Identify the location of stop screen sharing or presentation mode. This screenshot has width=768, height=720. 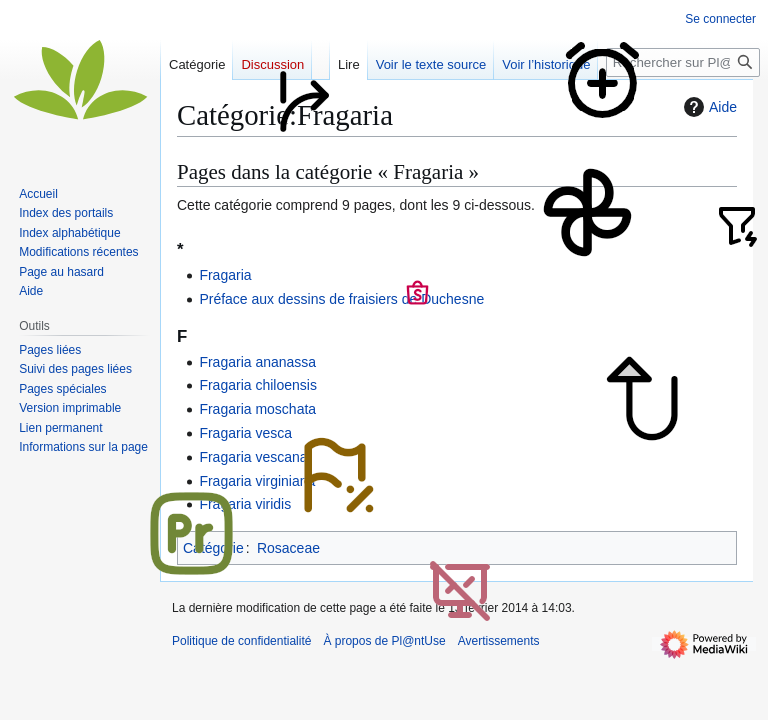
(460, 591).